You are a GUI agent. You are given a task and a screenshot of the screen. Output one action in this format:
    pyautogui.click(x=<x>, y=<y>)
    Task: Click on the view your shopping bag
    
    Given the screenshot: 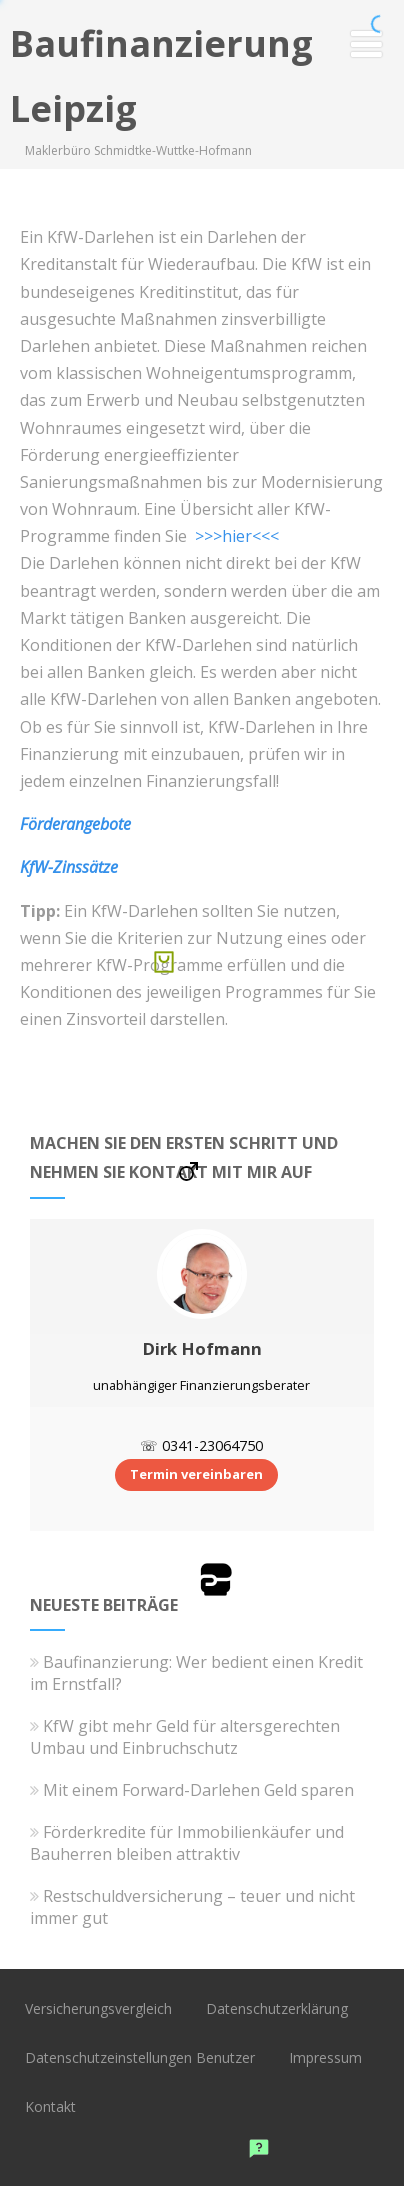 What is the action you would take?
    pyautogui.click(x=164, y=962)
    